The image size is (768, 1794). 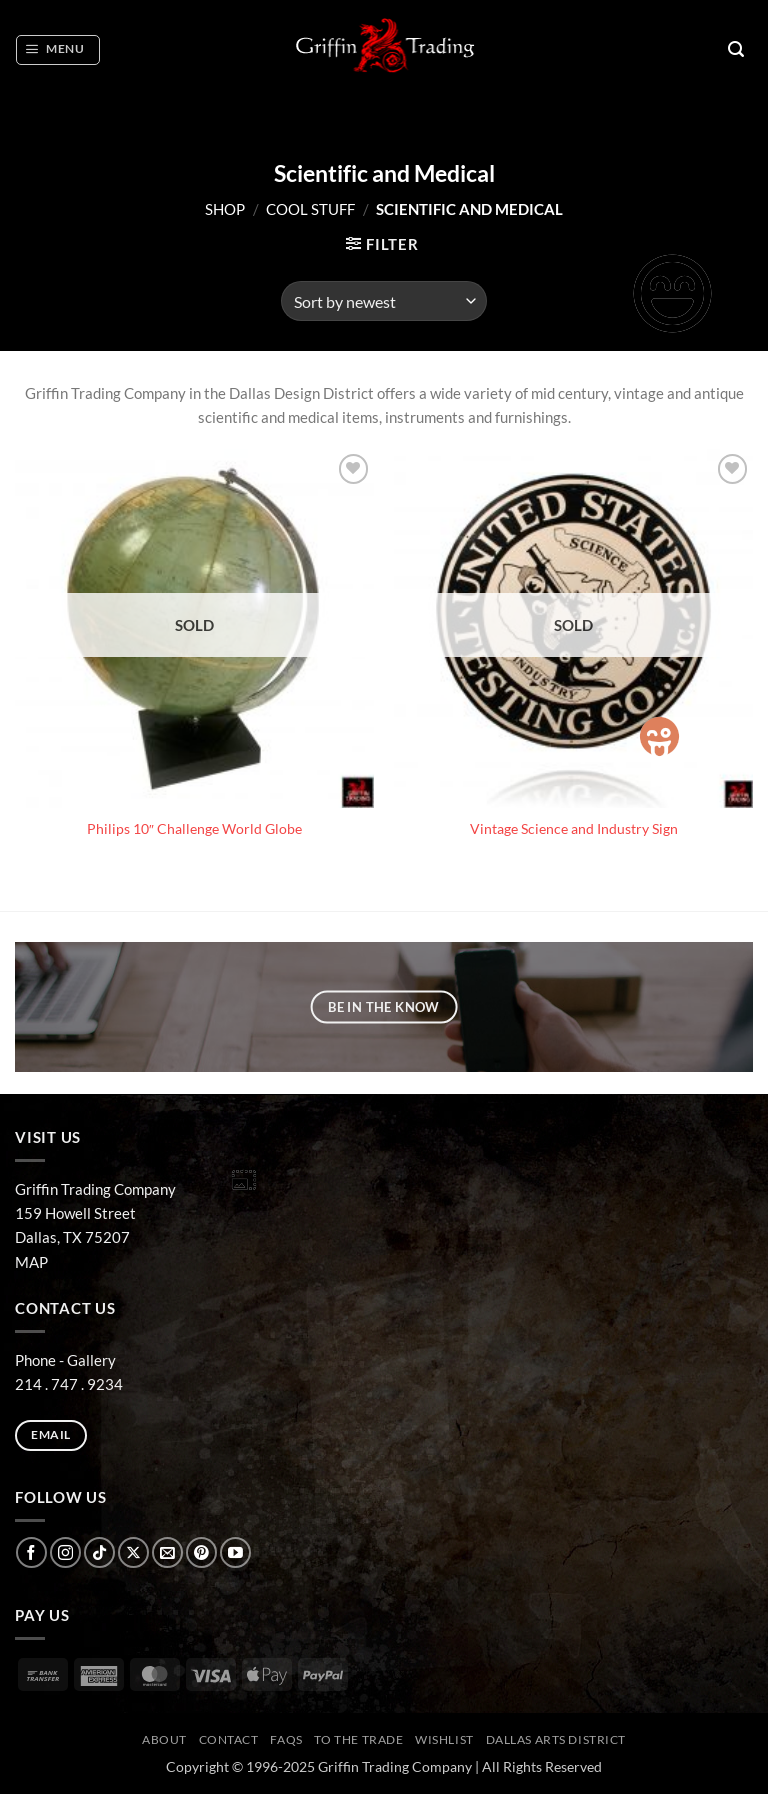 I want to click on react with a laughing emoji, so click(x=672, y=293).